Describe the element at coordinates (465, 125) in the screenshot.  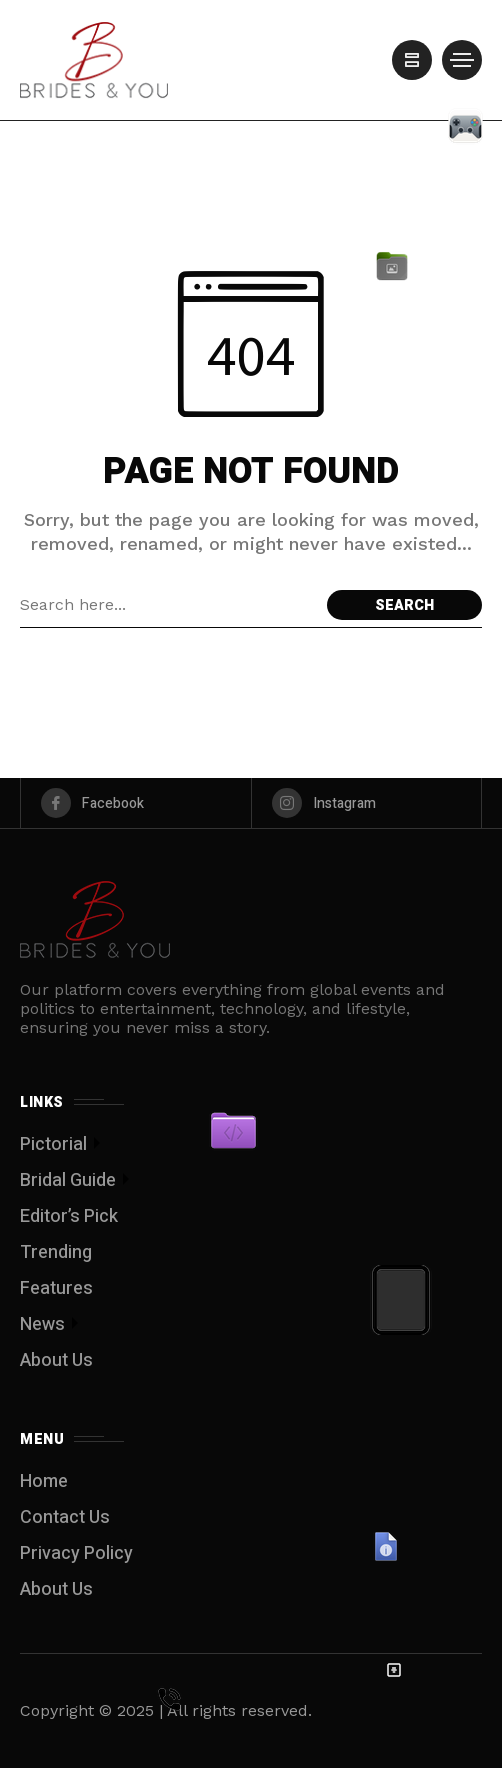
I see `game controller input device settings` at that location.